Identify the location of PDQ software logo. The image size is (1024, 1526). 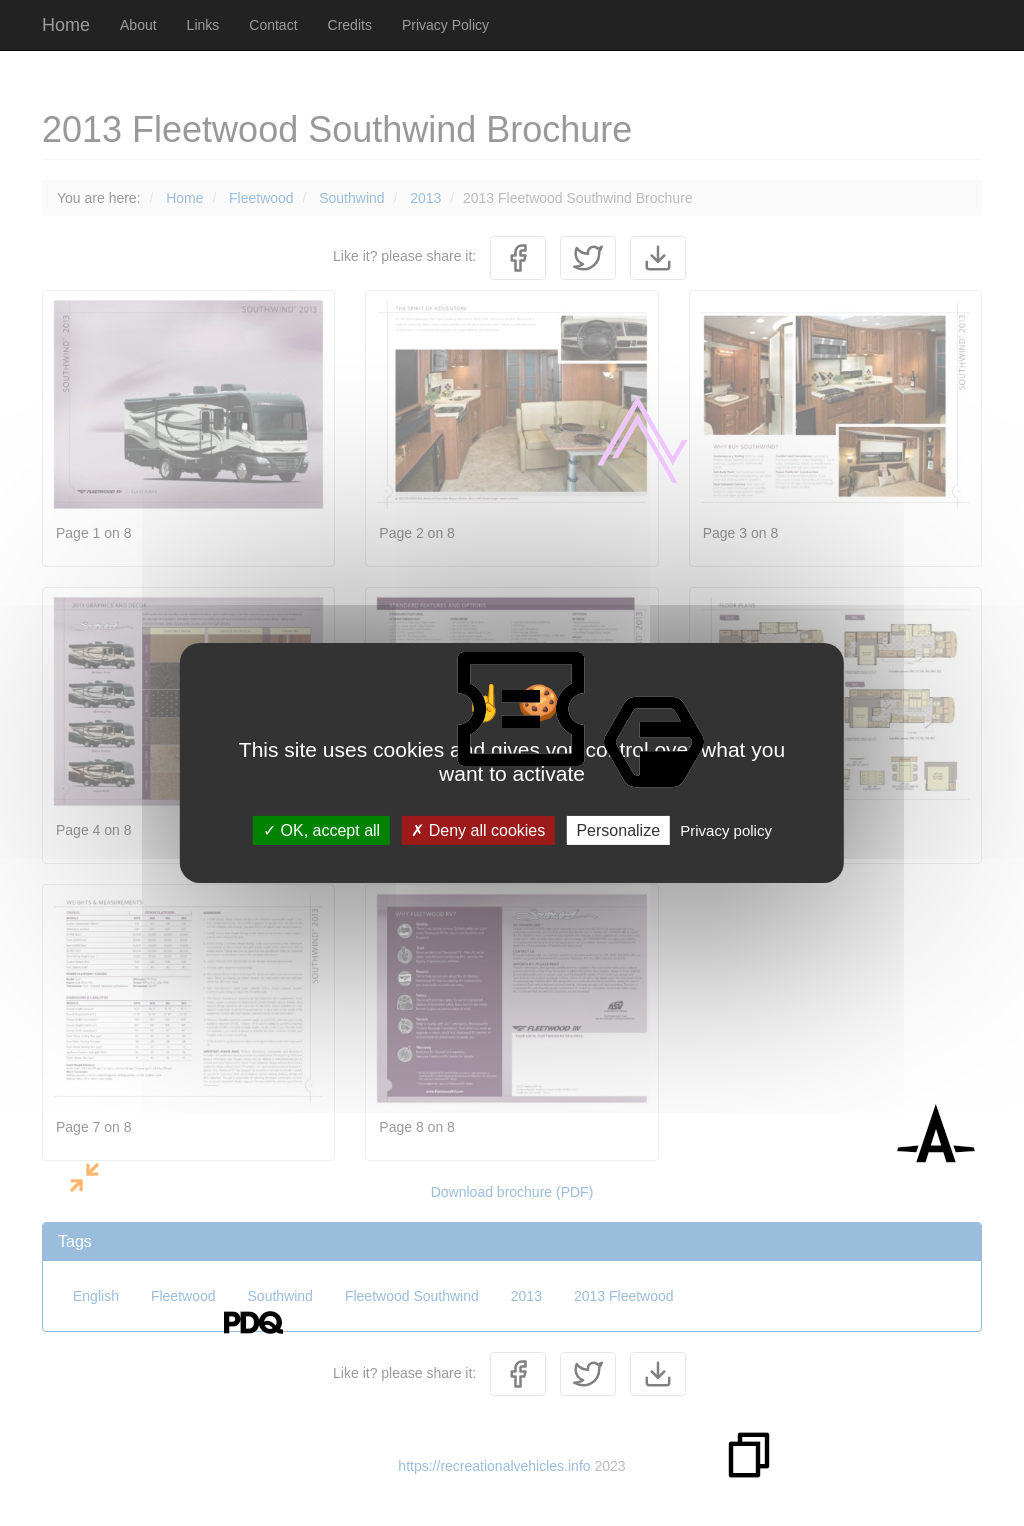
(253, 1322).